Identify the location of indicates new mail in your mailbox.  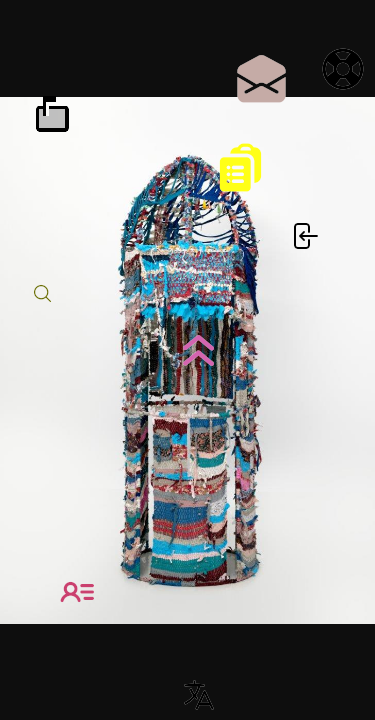
(52, 115).